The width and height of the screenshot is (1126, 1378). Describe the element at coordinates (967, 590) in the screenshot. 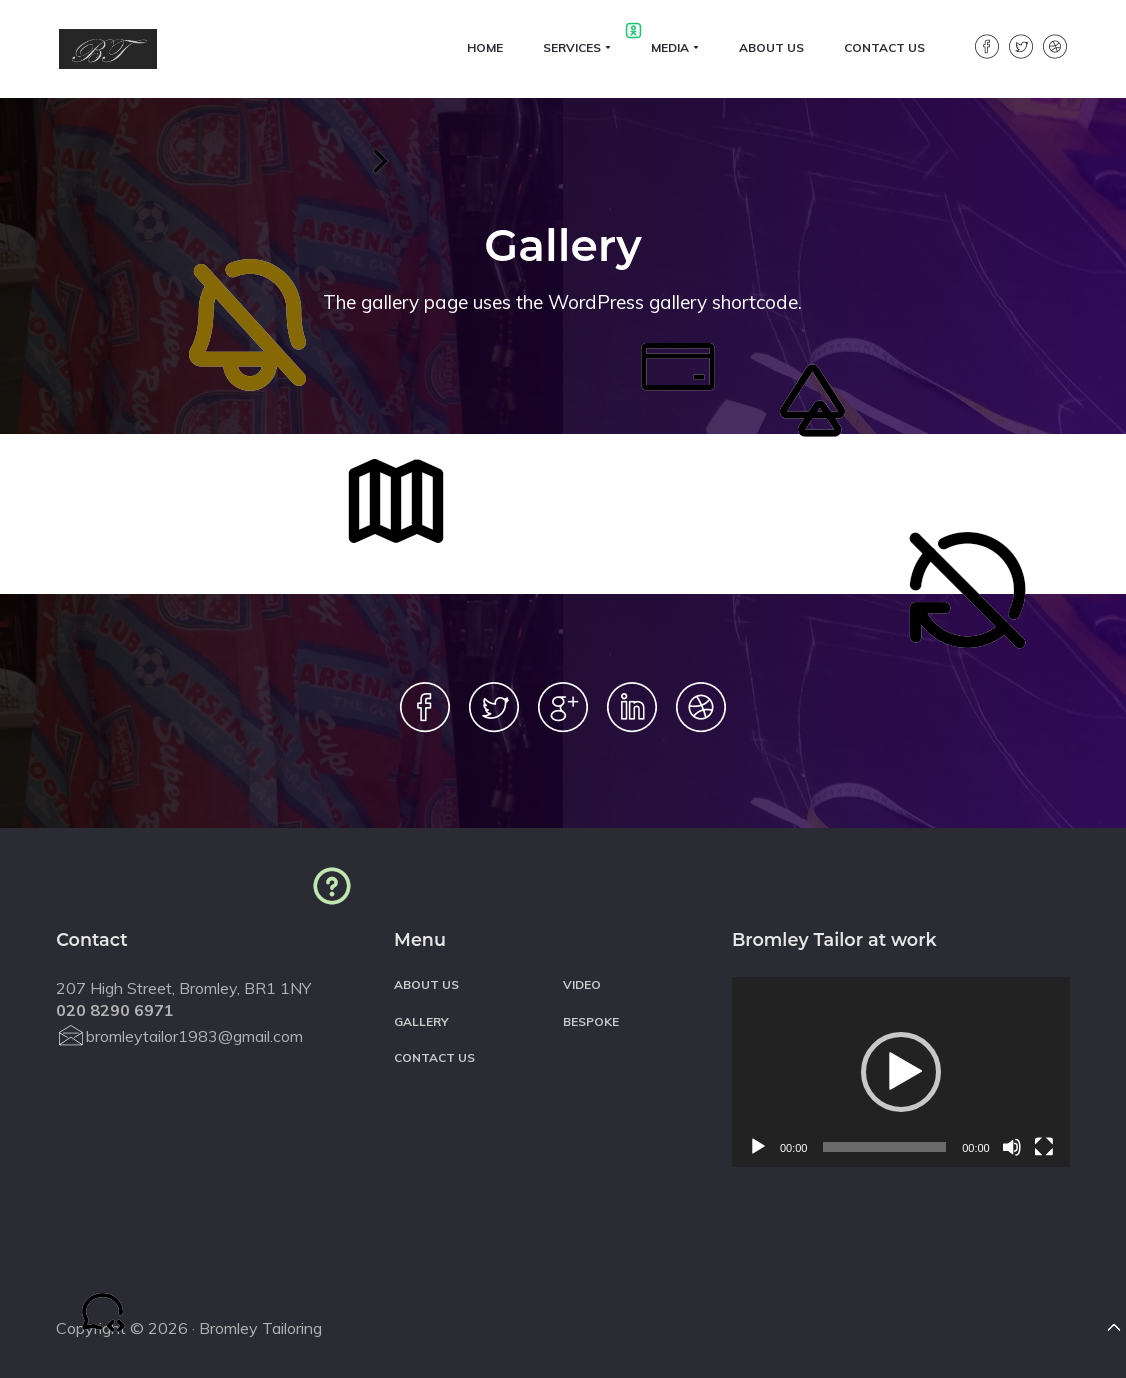

I see `disable browsing history tracking` at that location.